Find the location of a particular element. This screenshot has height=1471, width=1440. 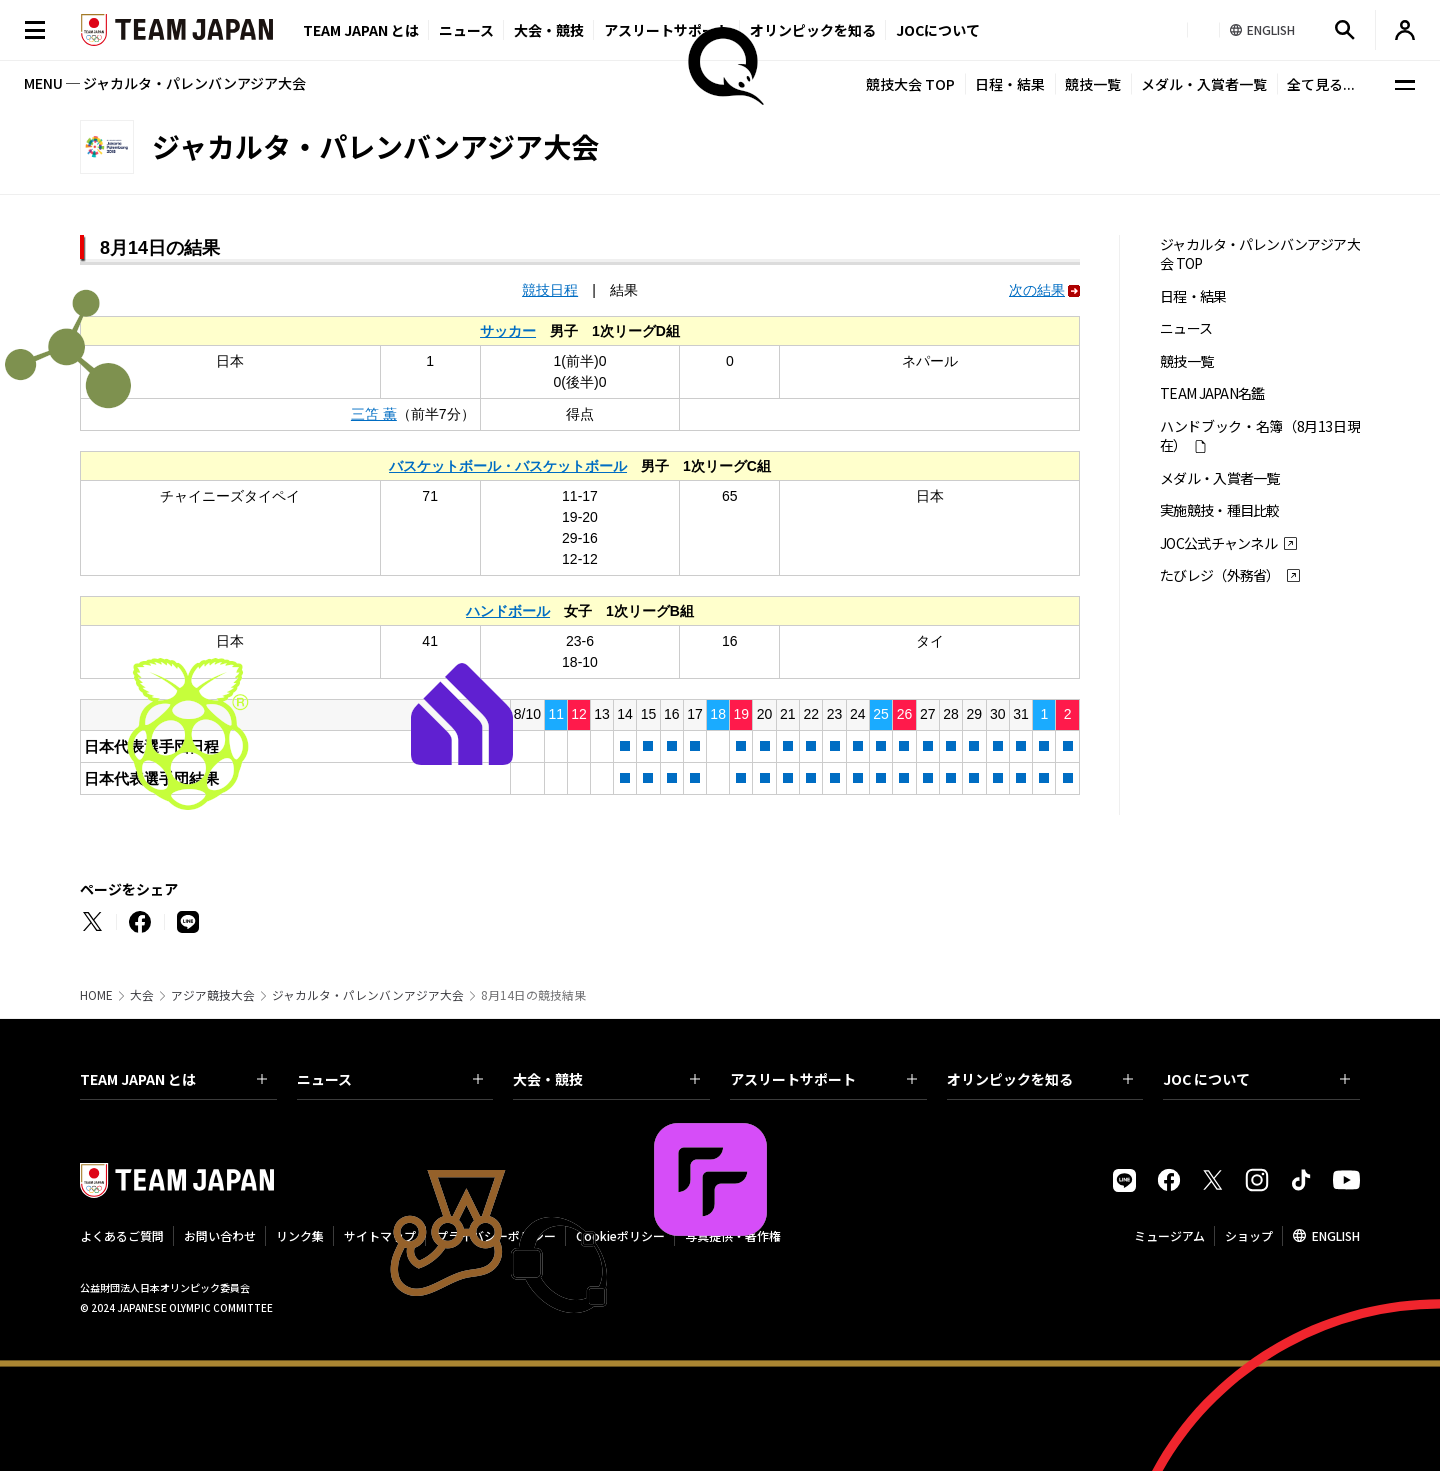

access Qiwi payment services is located at coordinates (726, 66).